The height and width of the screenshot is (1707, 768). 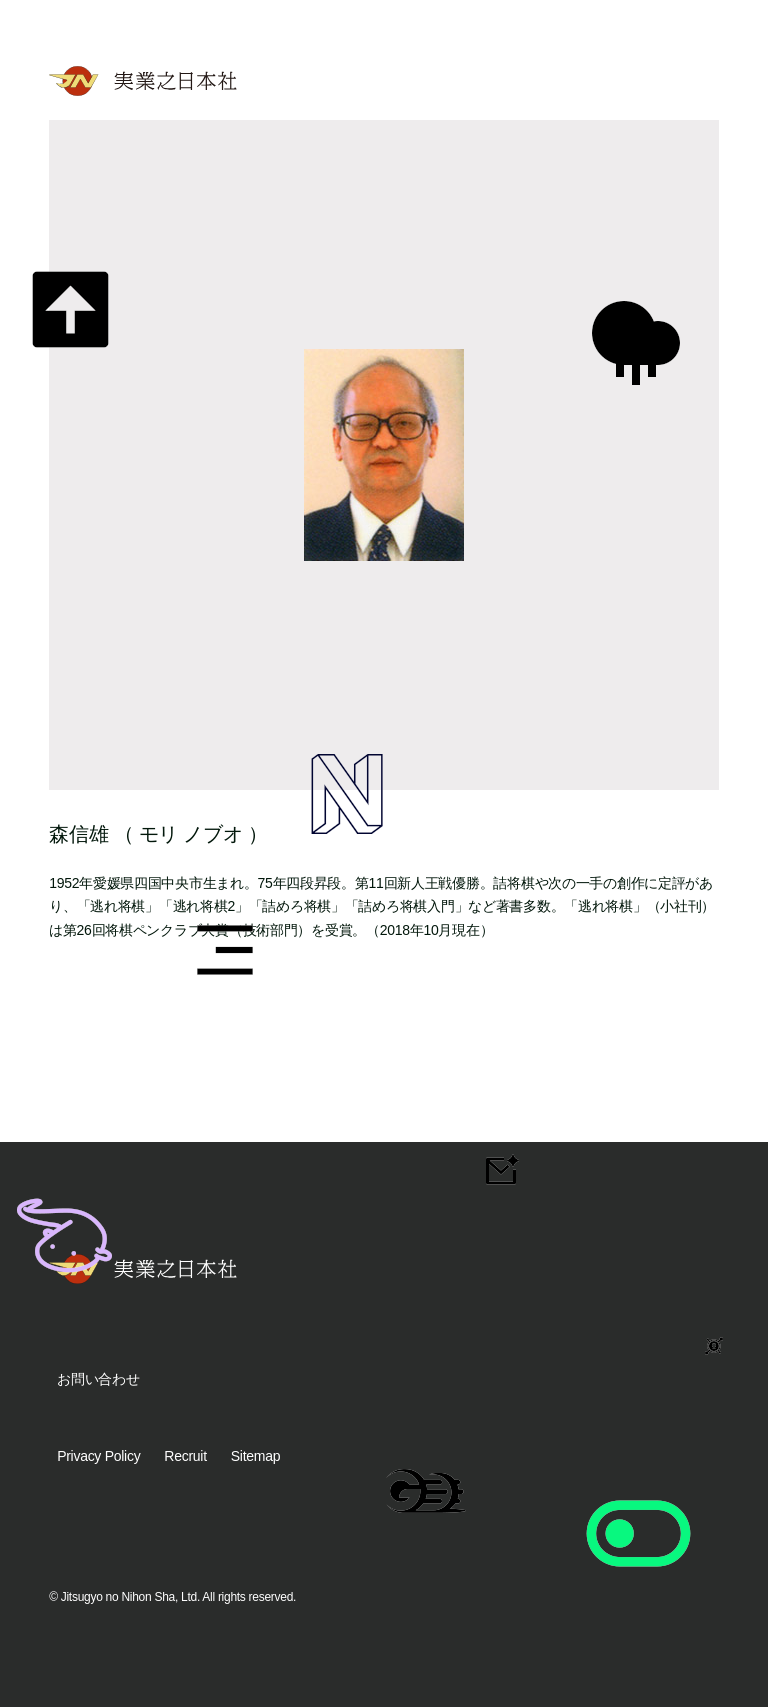 I want to click on keycdn content delivery network logo, so click(x=714, y=1346).